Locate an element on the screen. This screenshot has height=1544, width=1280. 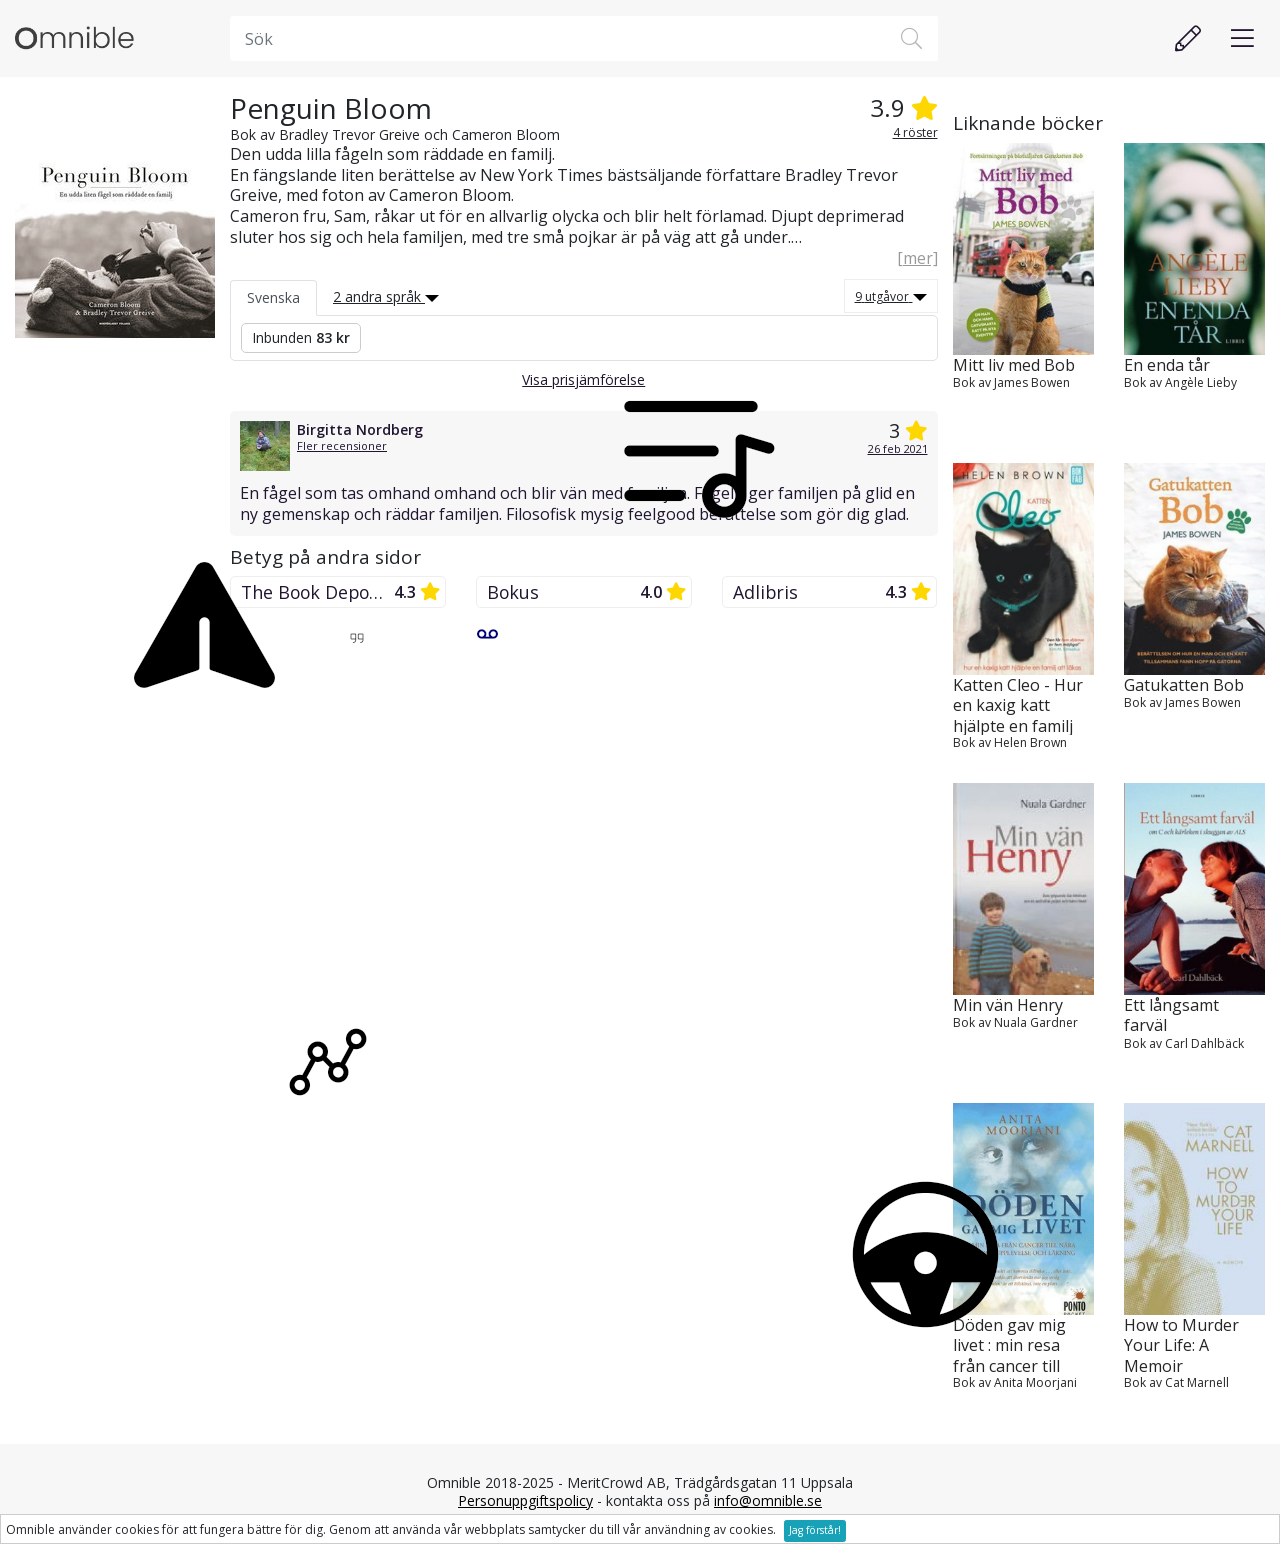
view connected data points or nodes is located at coordinates (328, 1062).